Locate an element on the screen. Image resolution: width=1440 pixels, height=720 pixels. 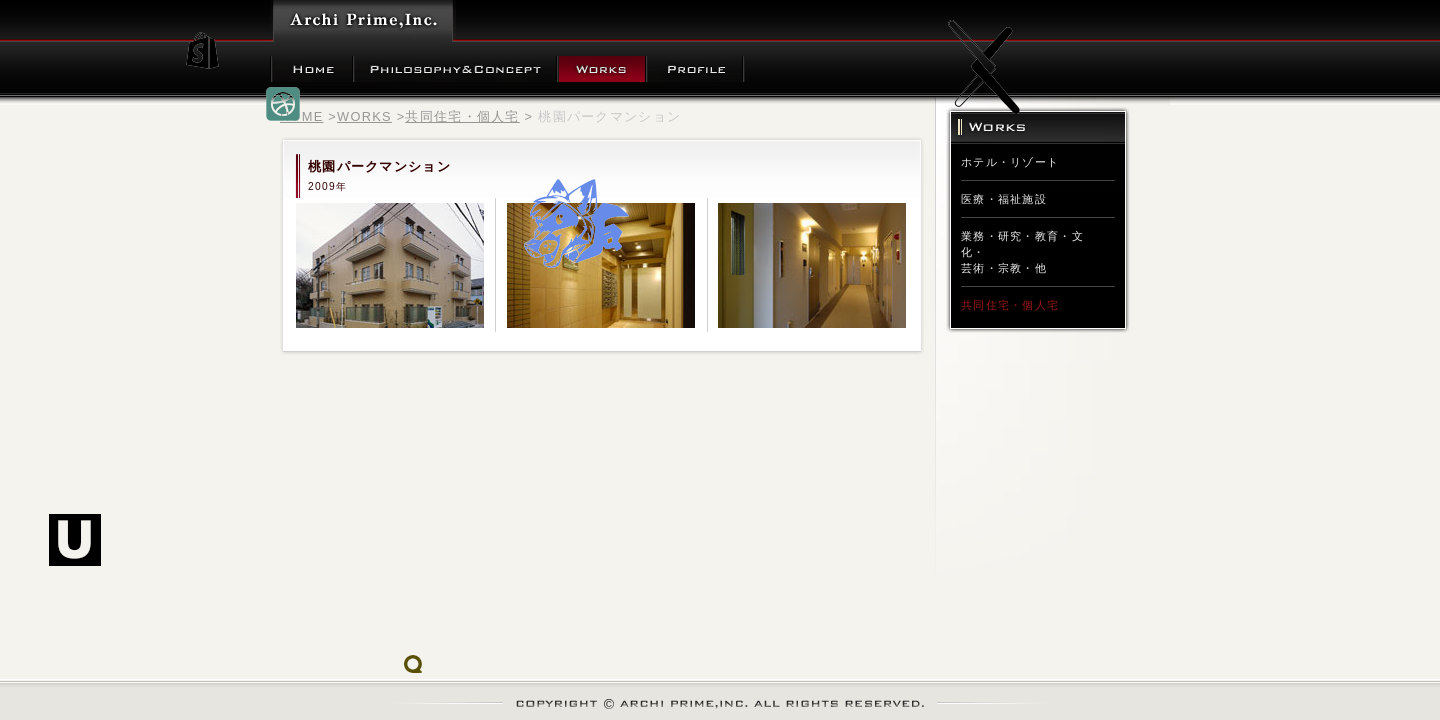
open shopify store management is located at coordinates (202, 50).